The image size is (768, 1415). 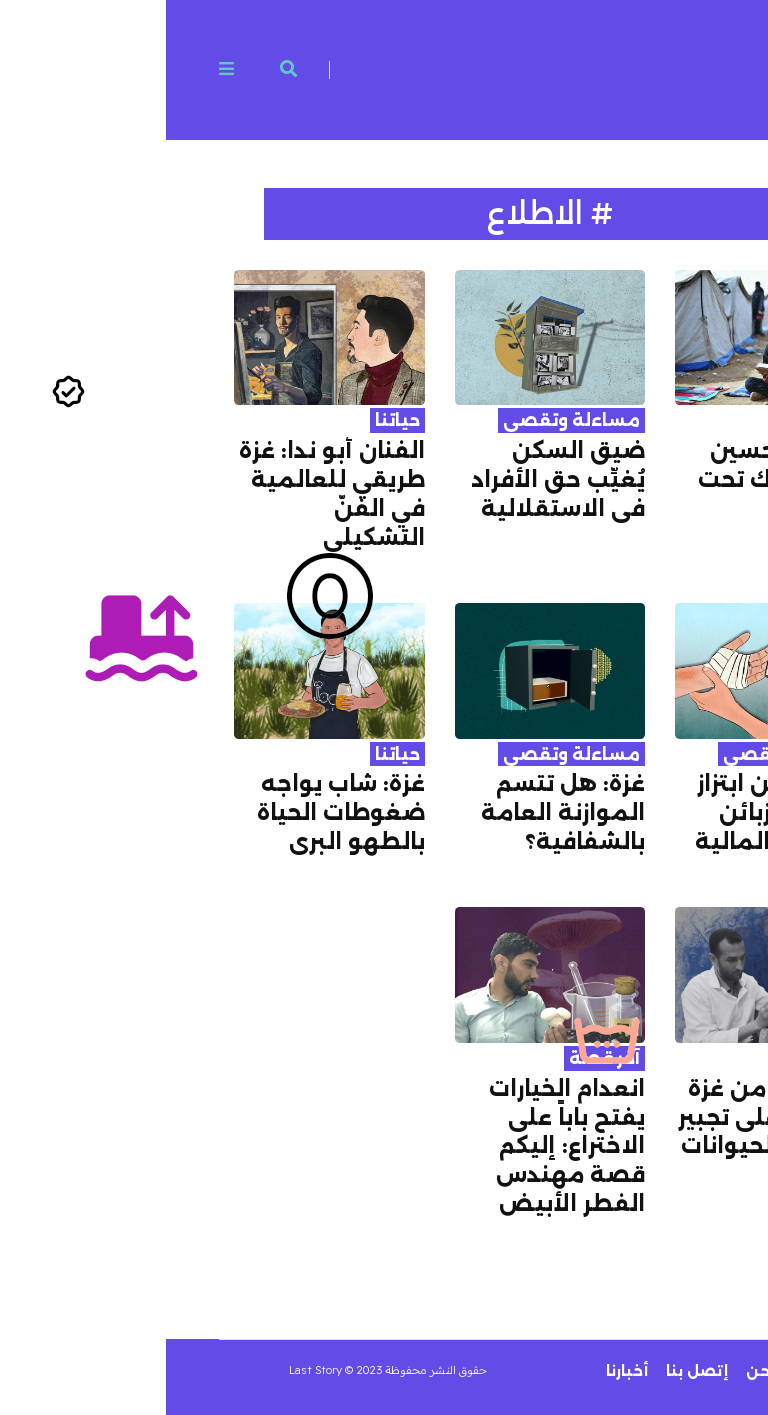 I want to click on wash at medium temperature setting, so click(x=607, y=1041).